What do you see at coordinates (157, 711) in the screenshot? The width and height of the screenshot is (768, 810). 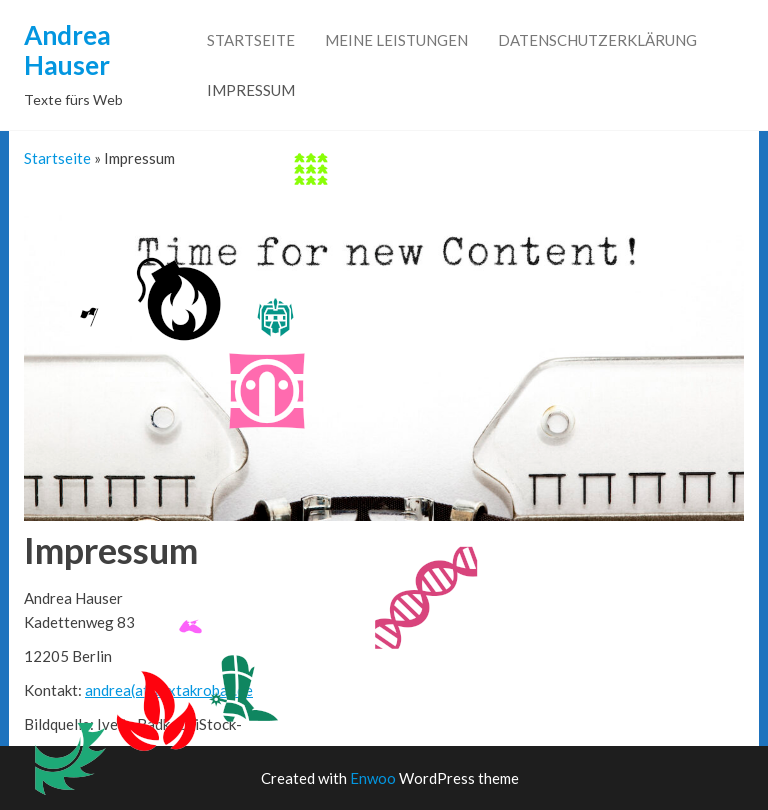 I see `indicates eco-friendly or organic option` at bounding box center [157, 711].